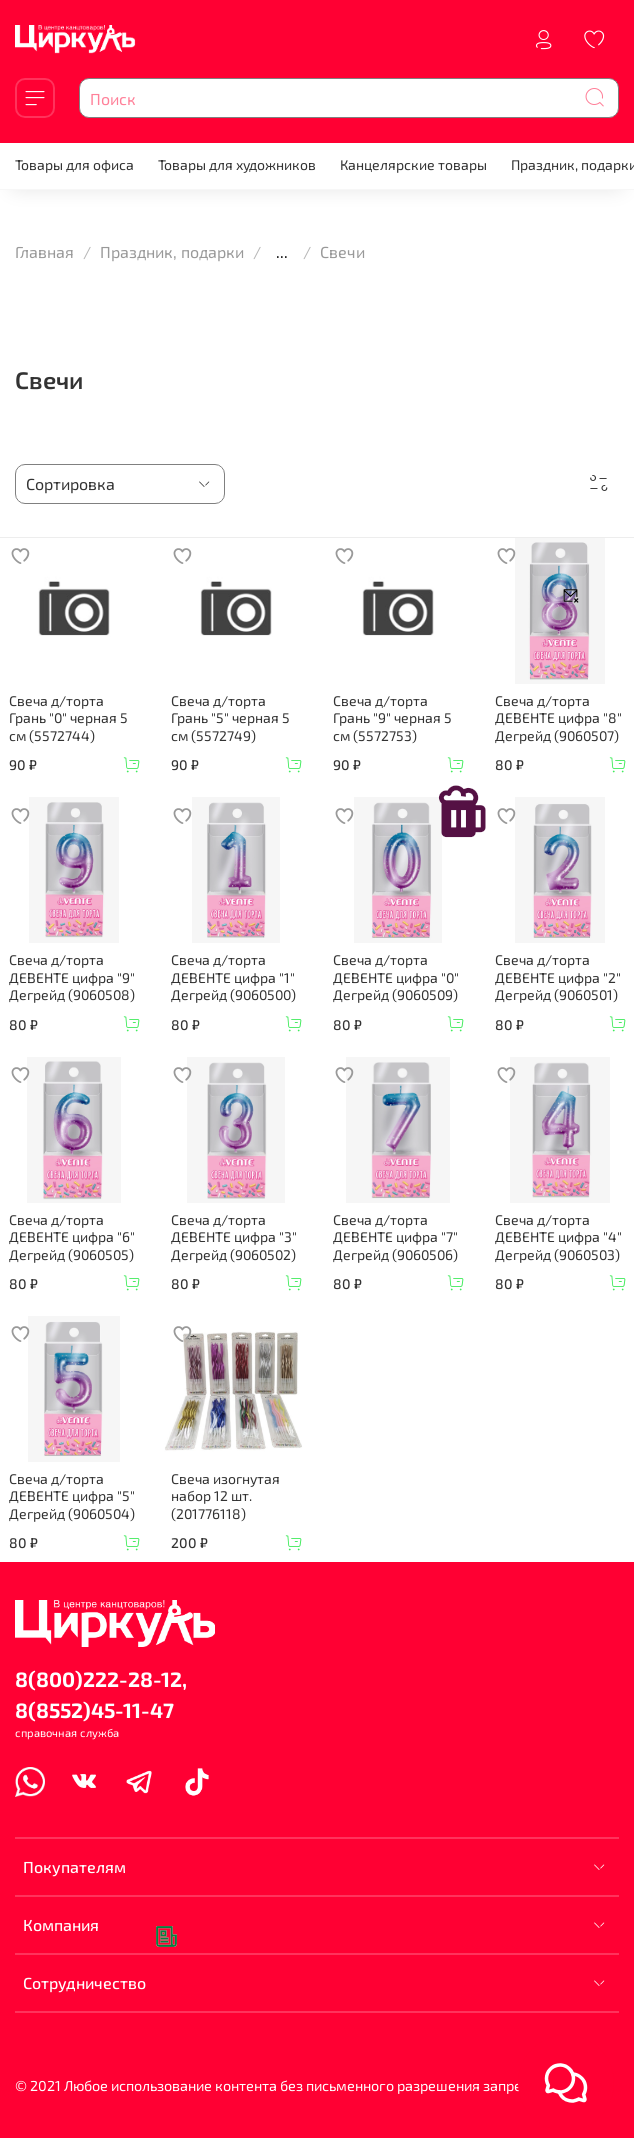 The width and height of the screenshot is (634, 2141). Describe the element at coordinates (166, 1936) in the screenshot. I see `view news articles` at that location.